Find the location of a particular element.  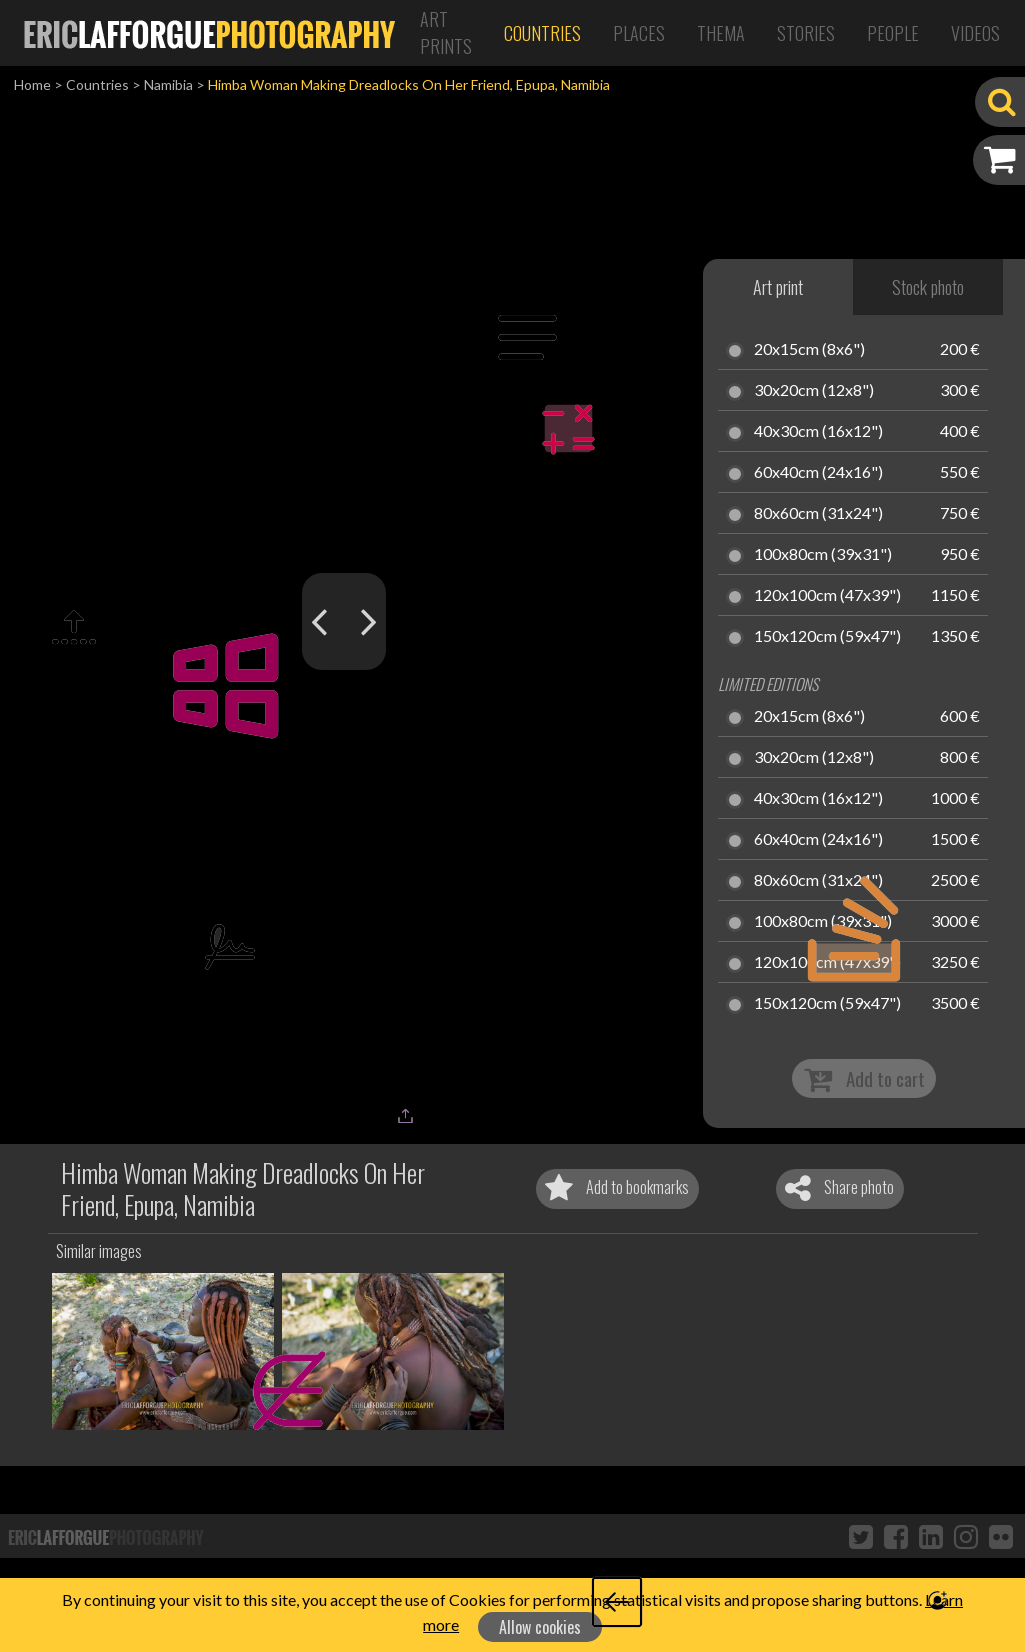

open the windows start menu is located at coordinates (230, 686).